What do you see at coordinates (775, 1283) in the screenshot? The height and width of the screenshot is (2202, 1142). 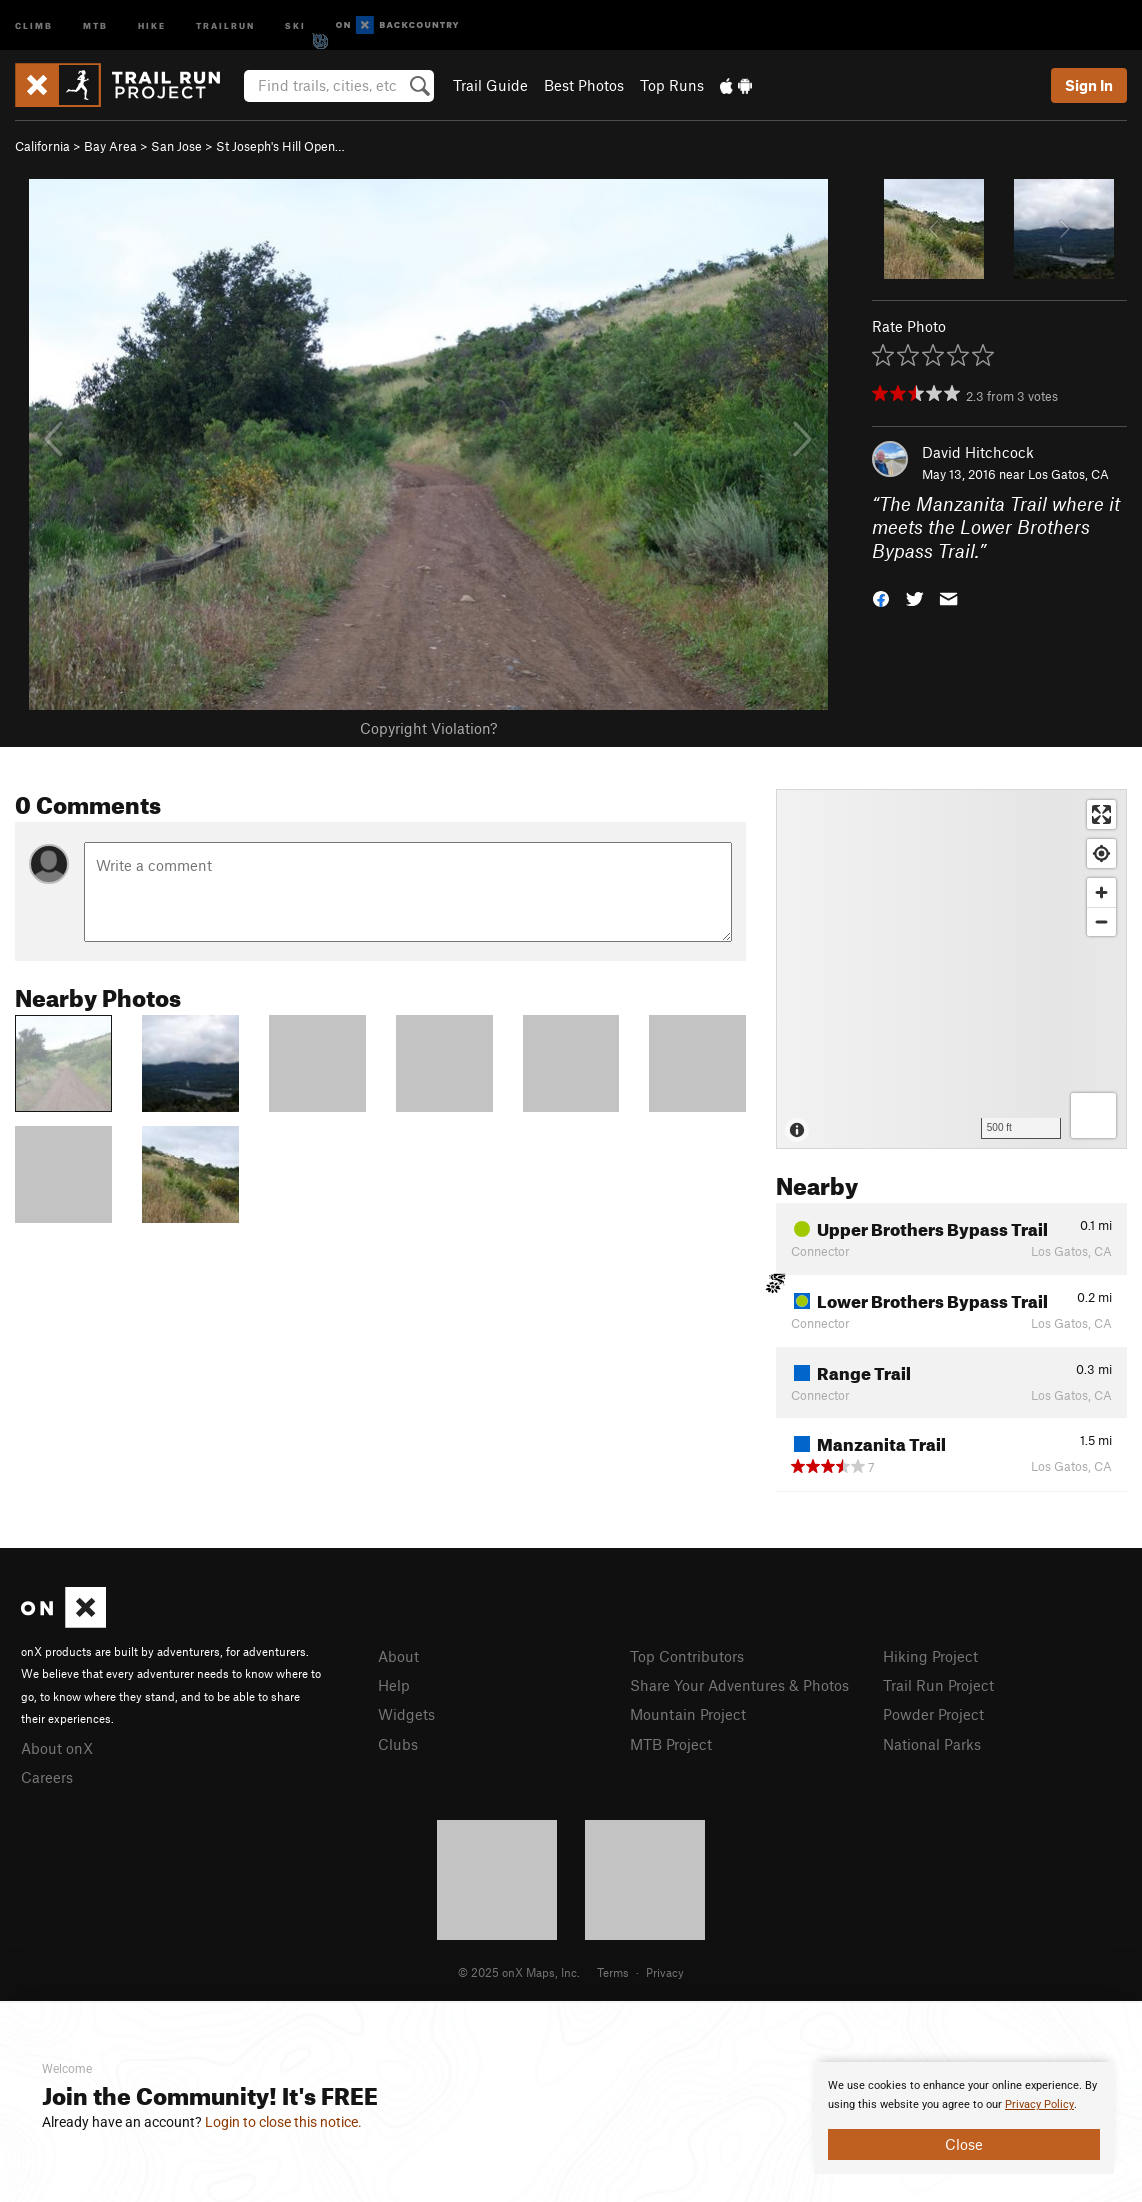 I see `browse fragrance or perfume products` at bounding box center [775, 1283].